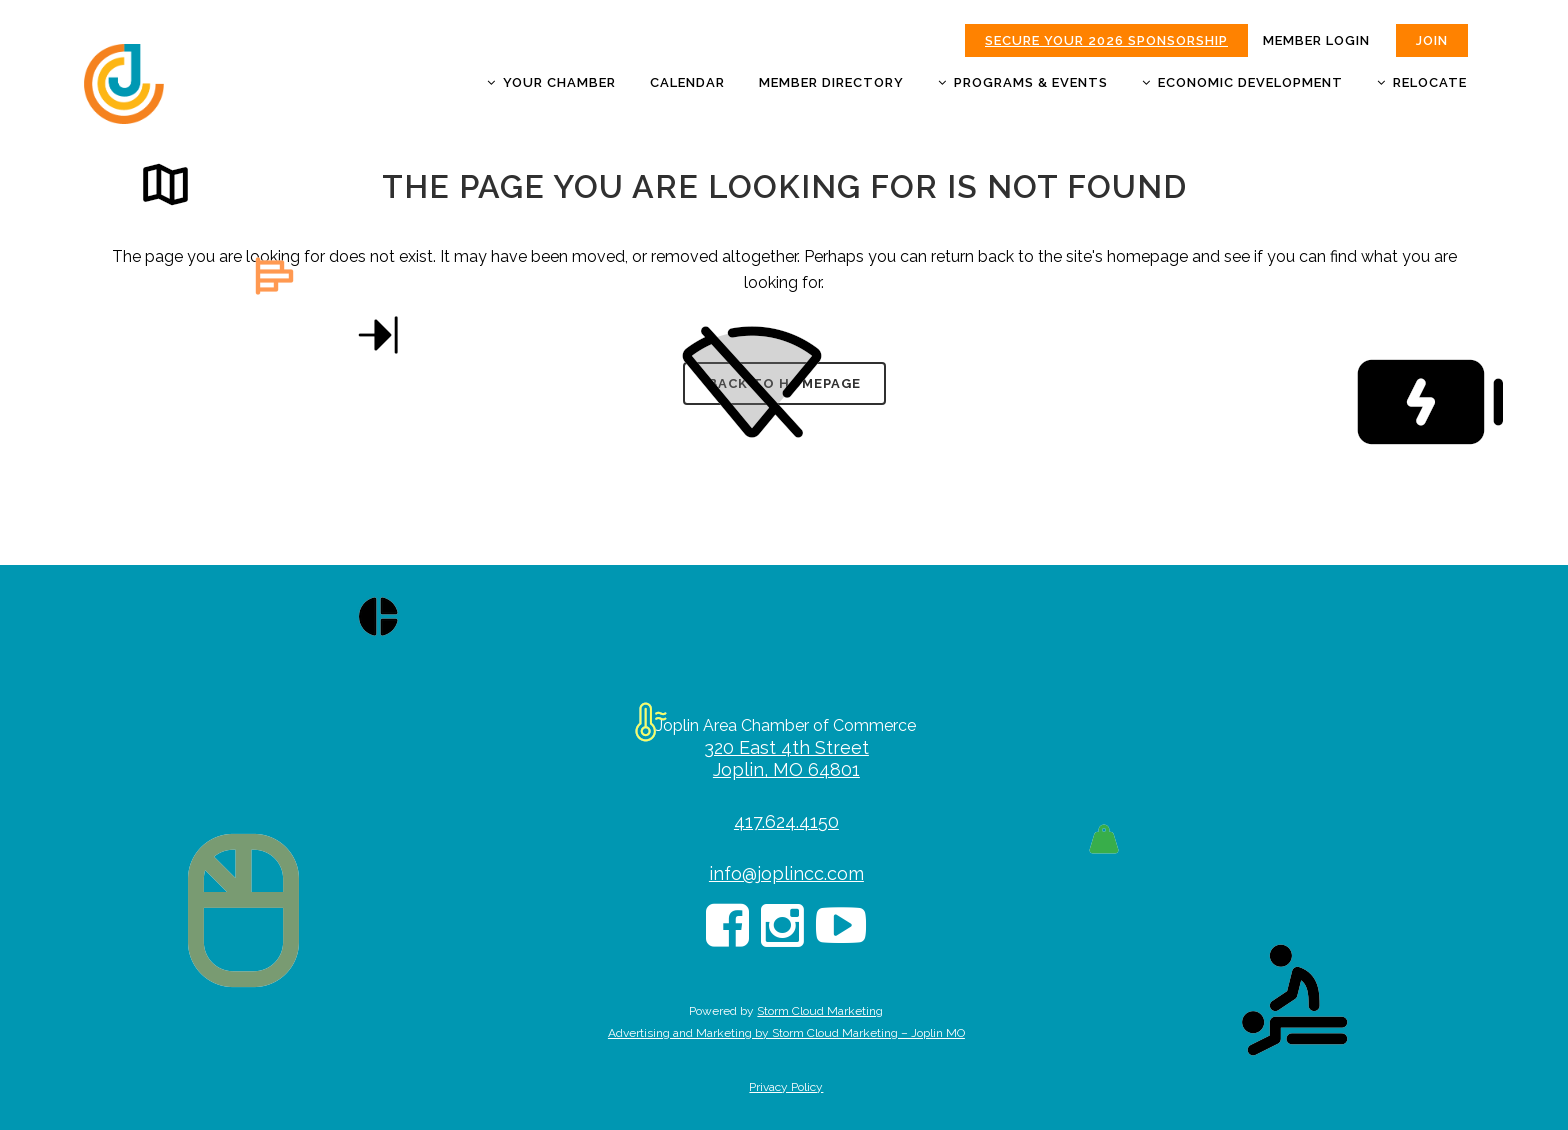  Describe the element at coordinates (1428, 402) in the screenshot. I see `indicates device is currently charging` at that location.